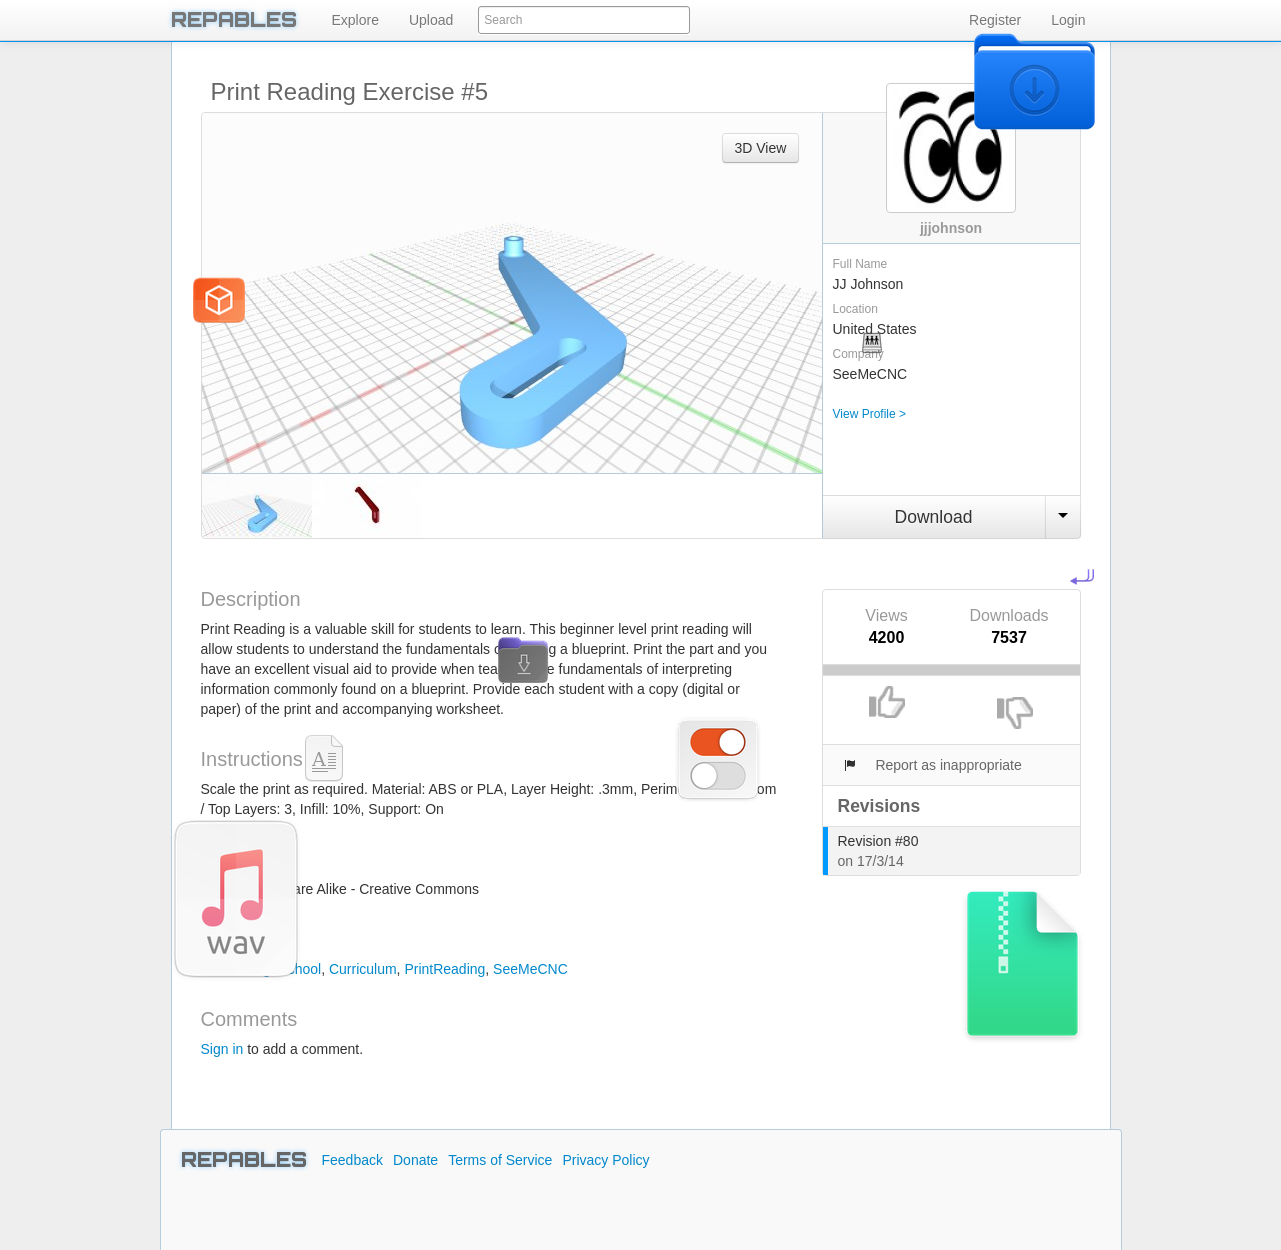 This screenshot has height=1250, width=1281. What do you see at coordinates (219, 299) in the screenshot?
I see `open a 3D model file` at bounding box center [219, 299].